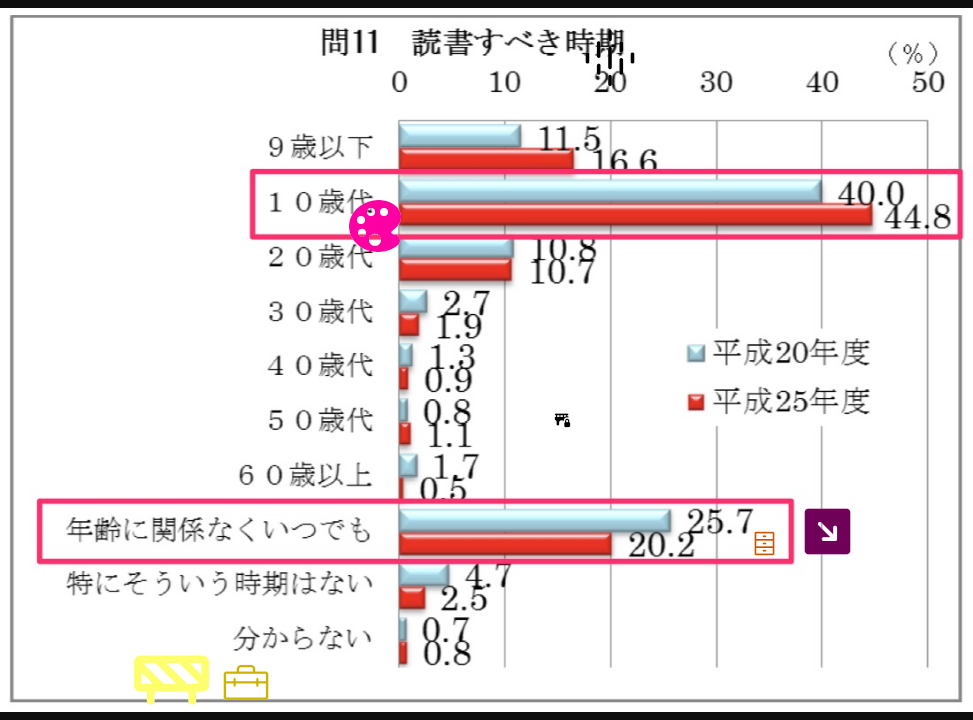 The width and height of the screenshot is (973, 720). I want to click on indicates a locked or secured bridge crossing, so click(562, 419).